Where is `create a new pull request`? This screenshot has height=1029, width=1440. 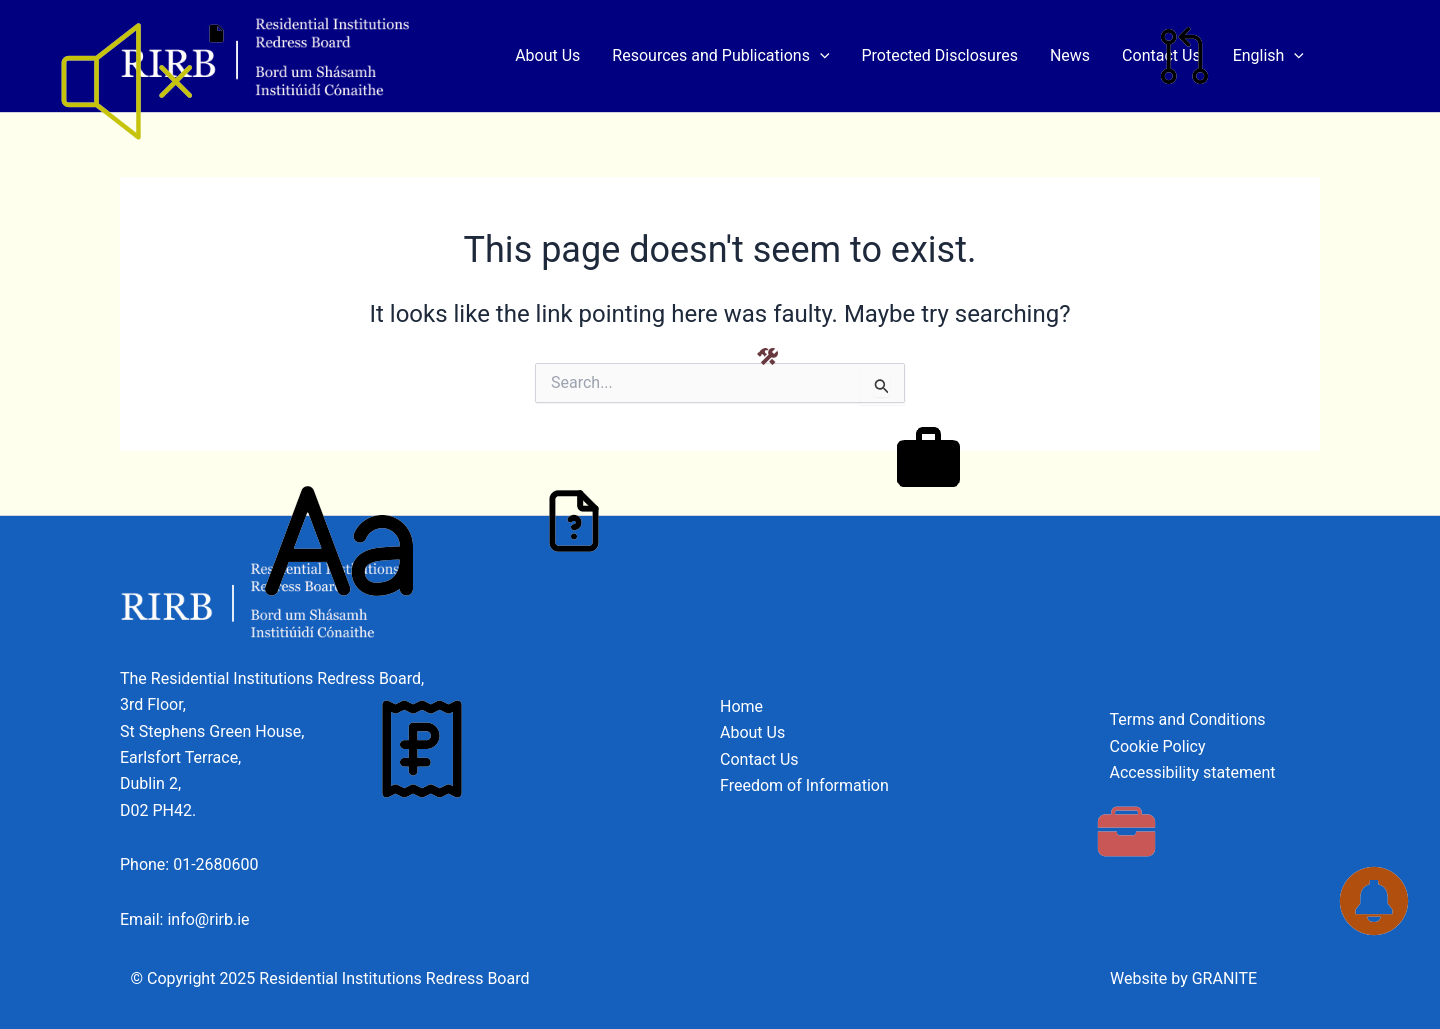 create a new pull request is located at coordinates (1184, 56).